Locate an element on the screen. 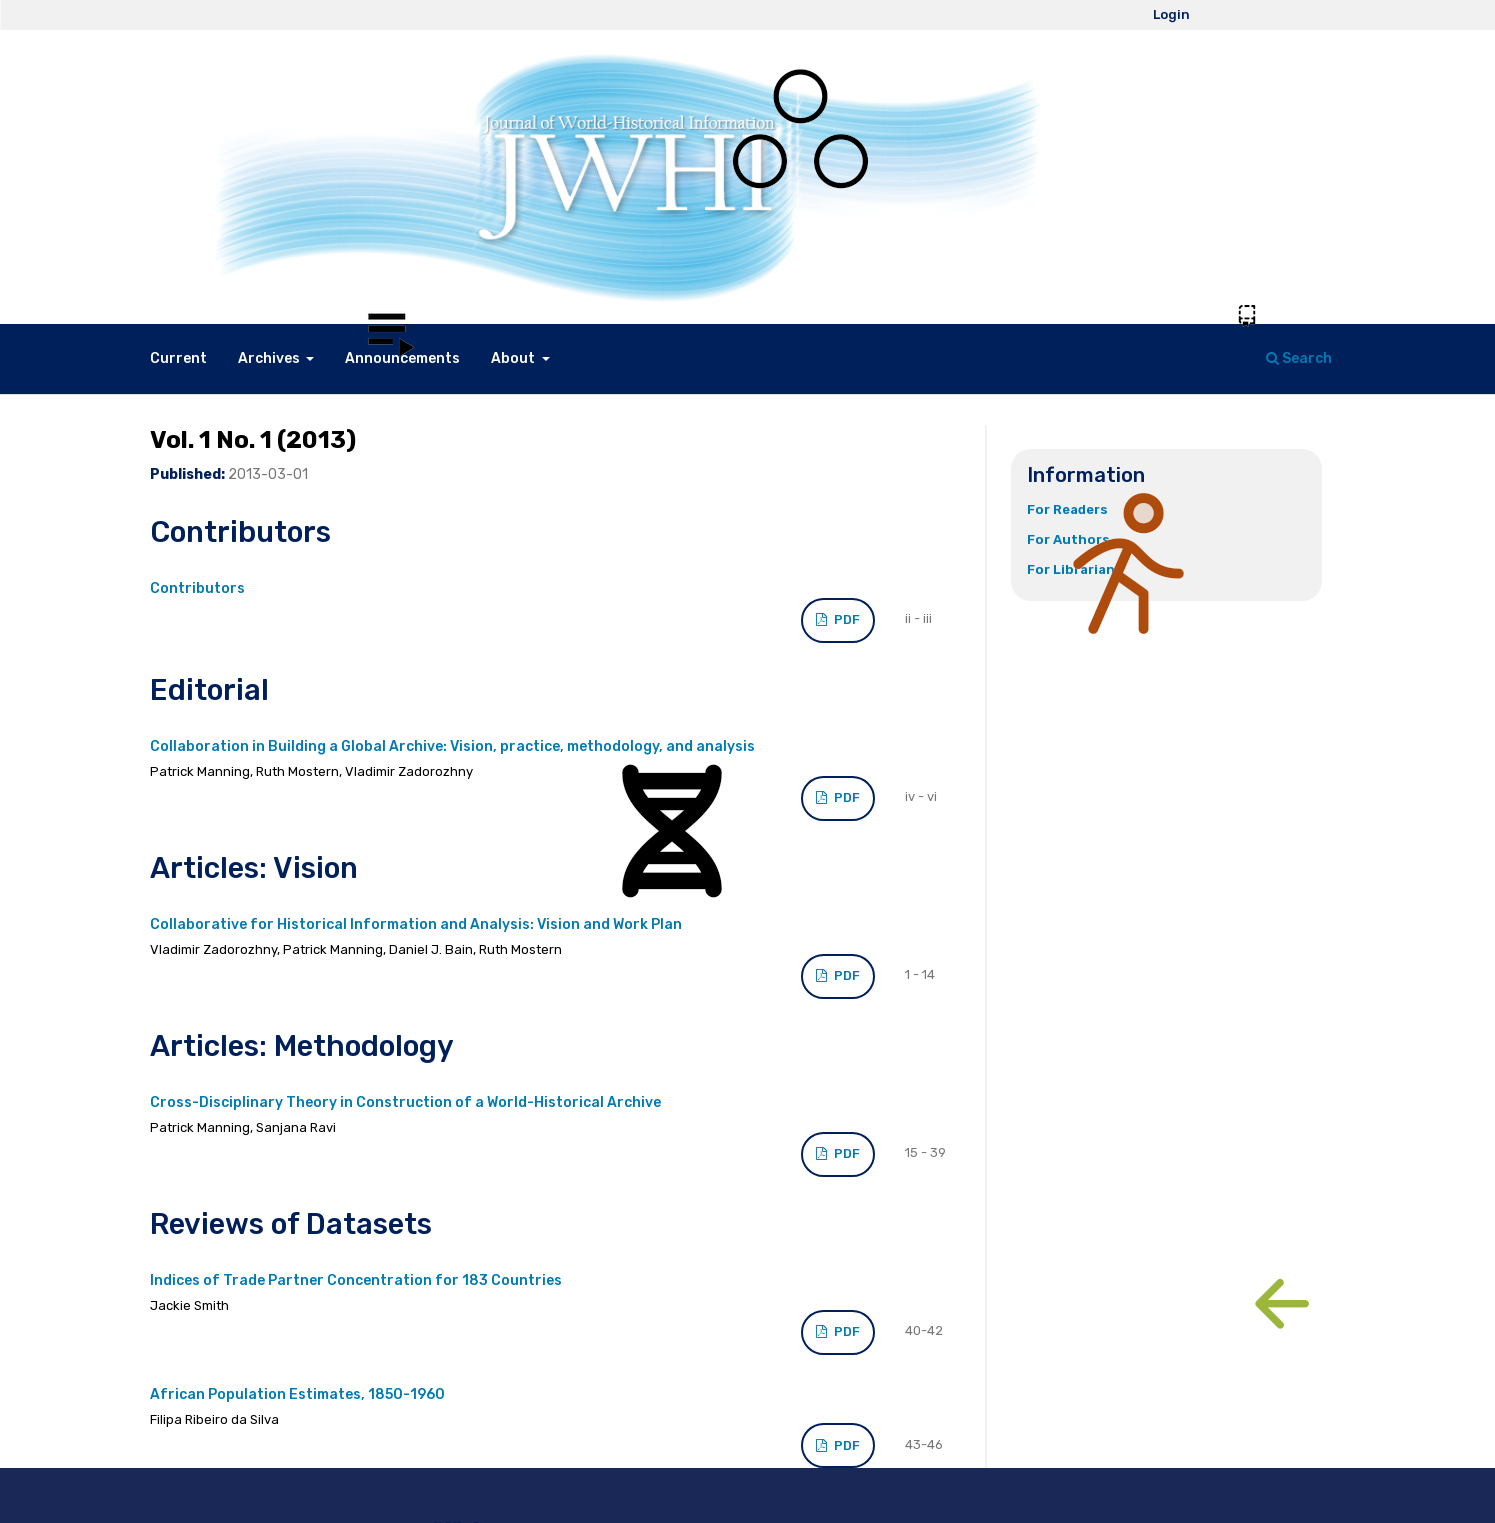  walking directions or pedestrian navigation mode is located at coordinates (1128, 563).